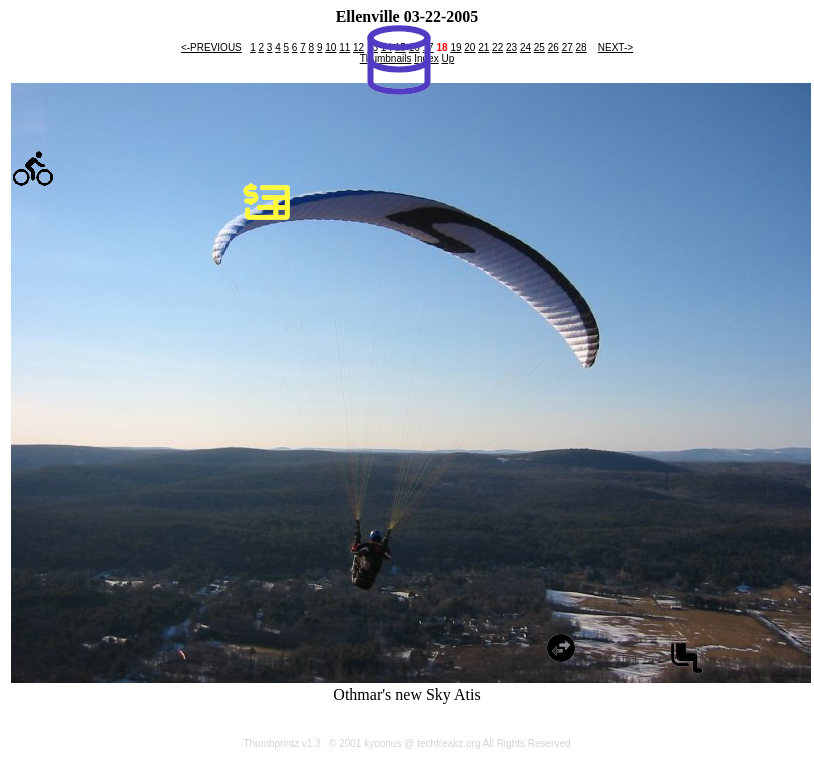  Describe the element at coordinates (686, 658) in the screenshot. I see `standard legroom seat option` at that location.